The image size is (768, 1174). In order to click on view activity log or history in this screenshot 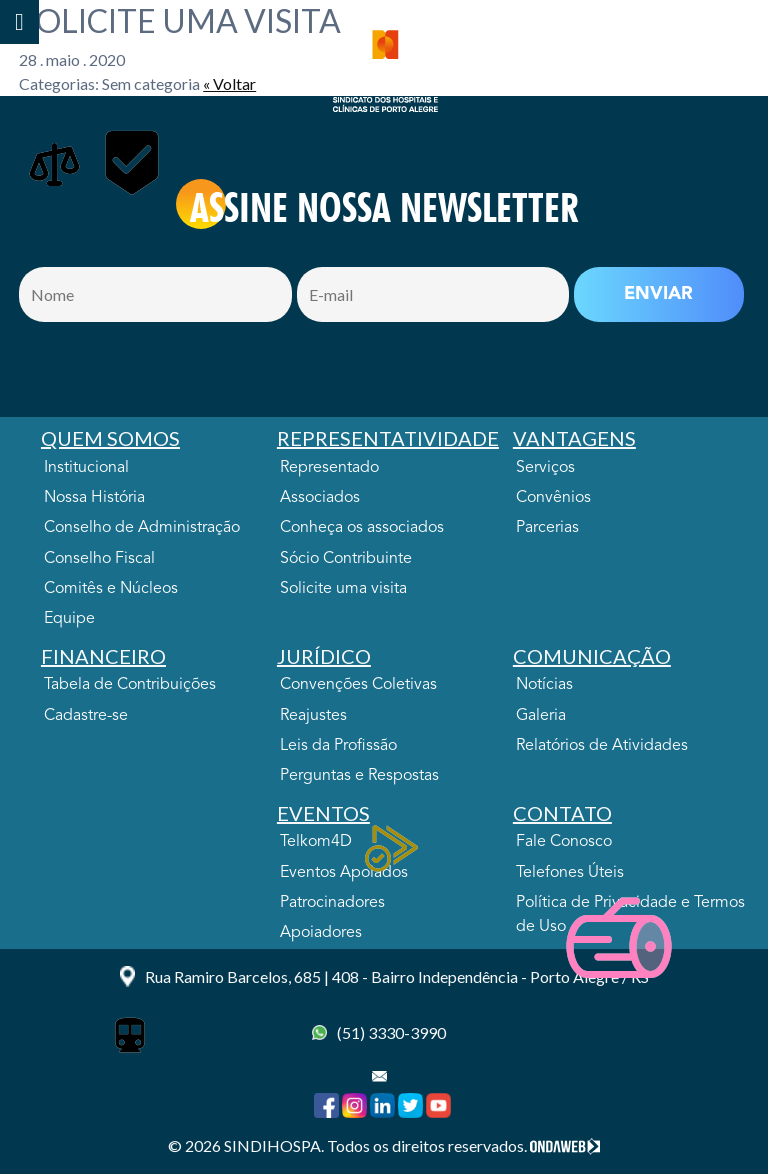, I will do `click(619, 943)`.